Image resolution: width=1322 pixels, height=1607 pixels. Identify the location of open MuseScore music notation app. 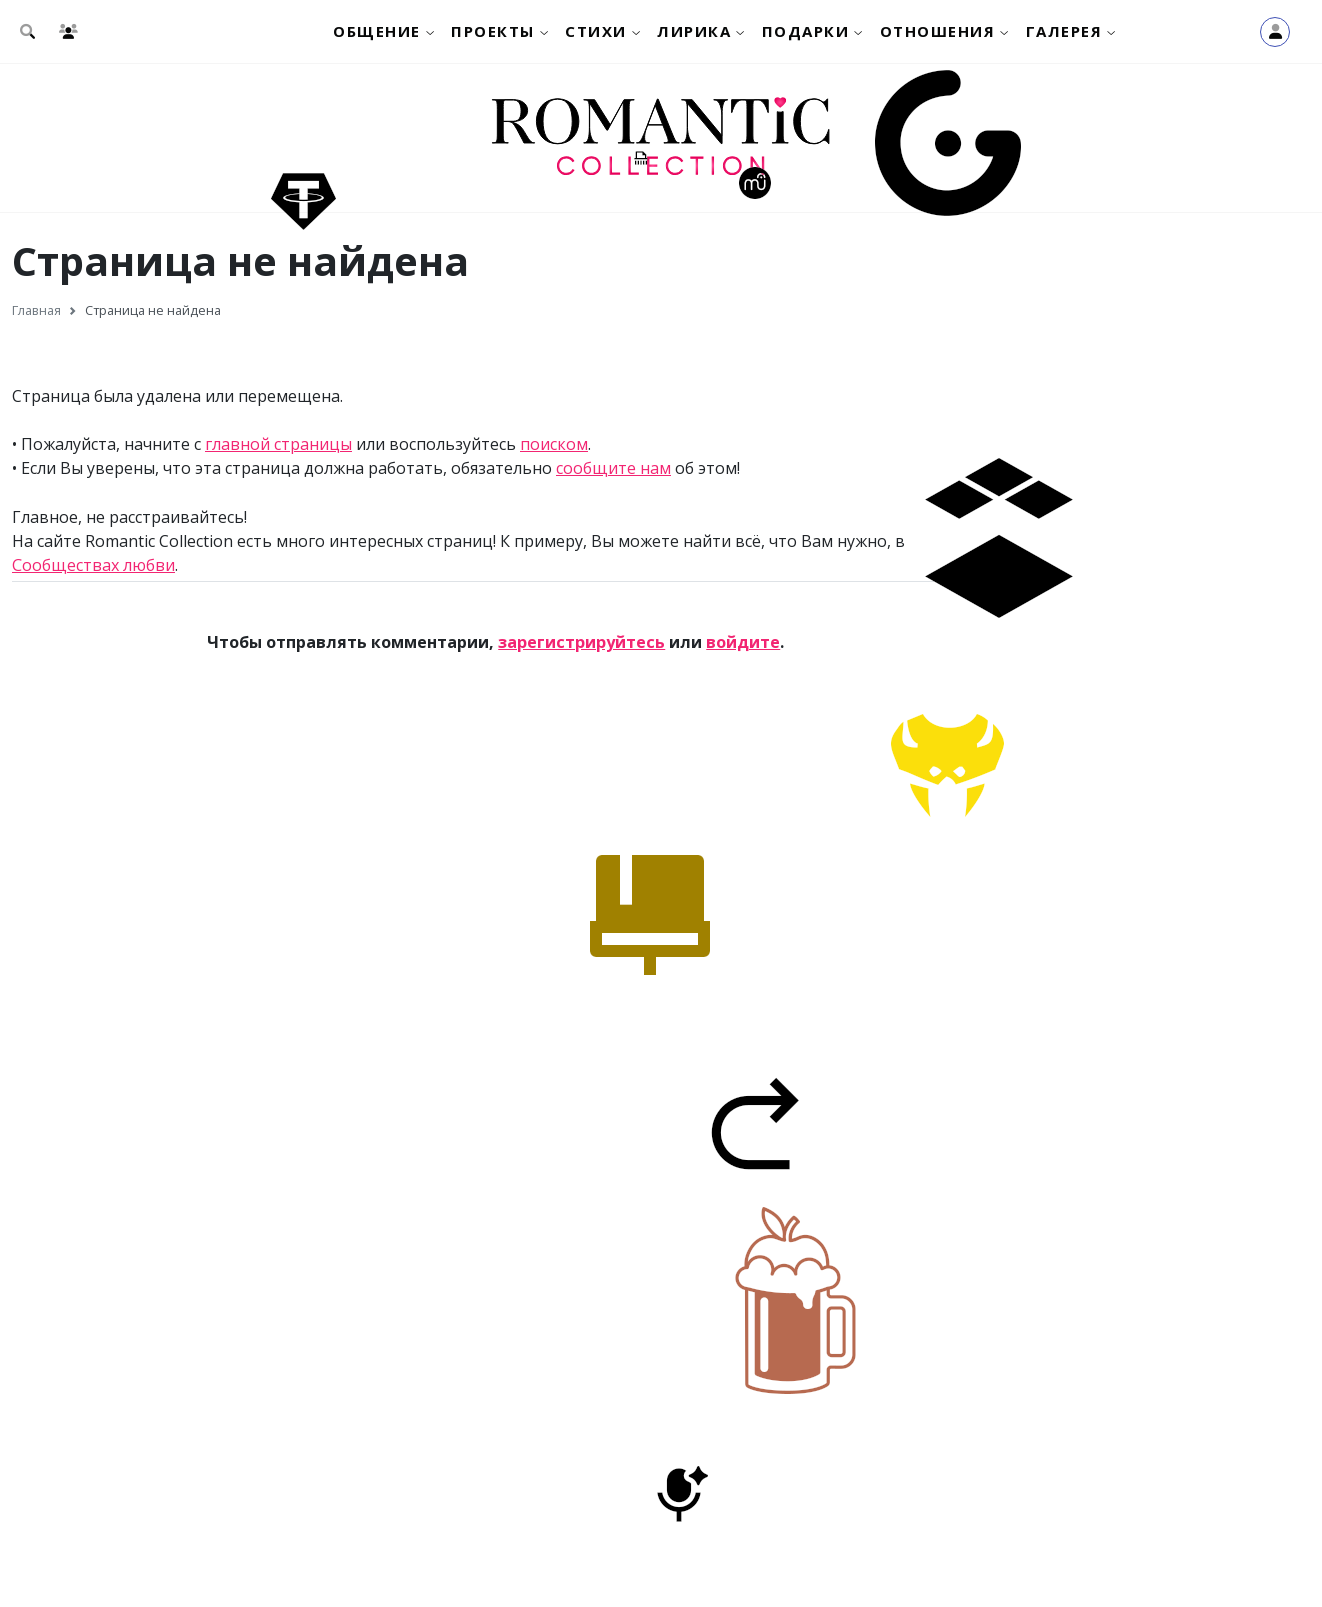
(755, 183).